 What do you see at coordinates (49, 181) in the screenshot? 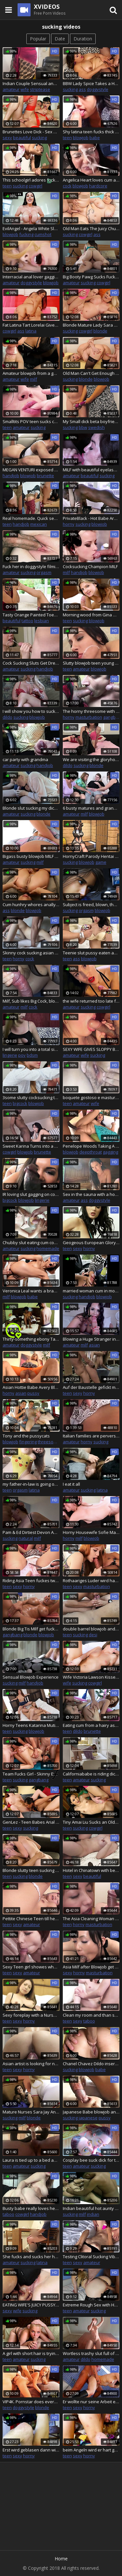
I see `browse all folders` at bounding box center [49, 181].